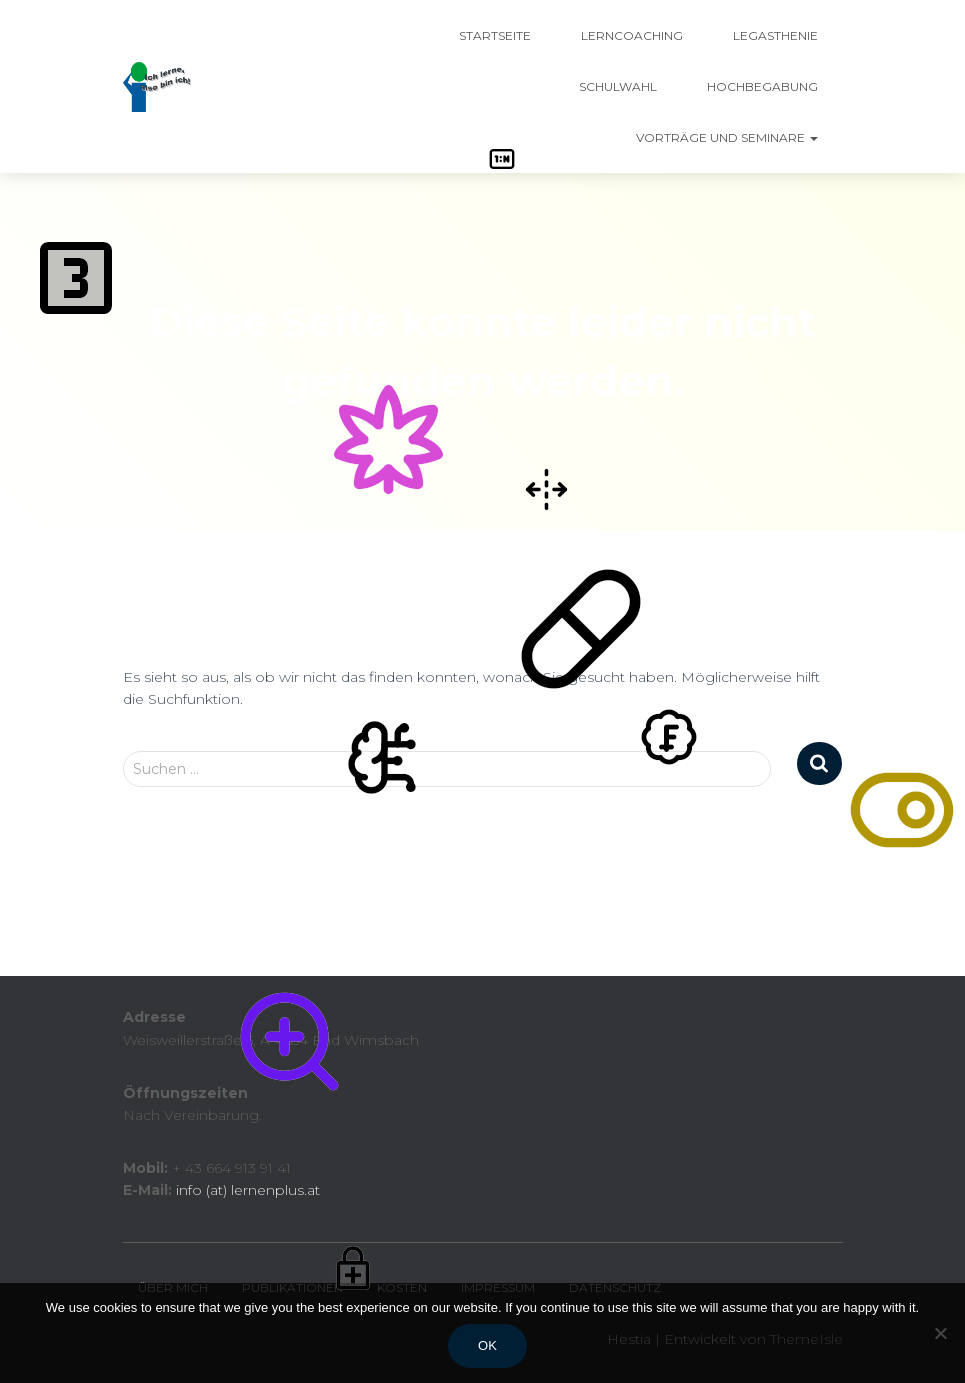  I want to click on indicates cannabis-related content or products, so click(388, 439).